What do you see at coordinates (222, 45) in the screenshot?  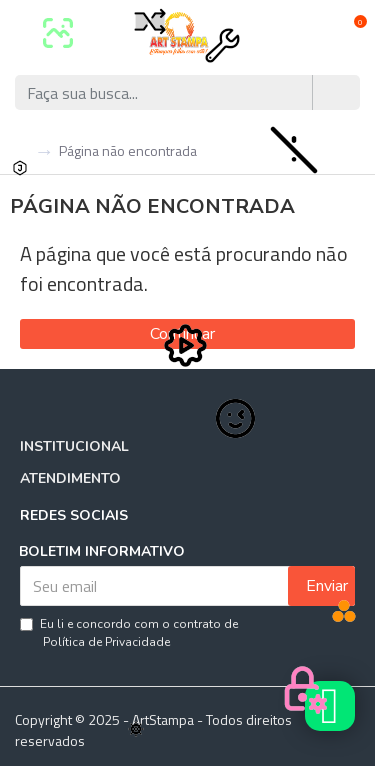 I see `access settings or configuration options` at bounding box center [222, 45].